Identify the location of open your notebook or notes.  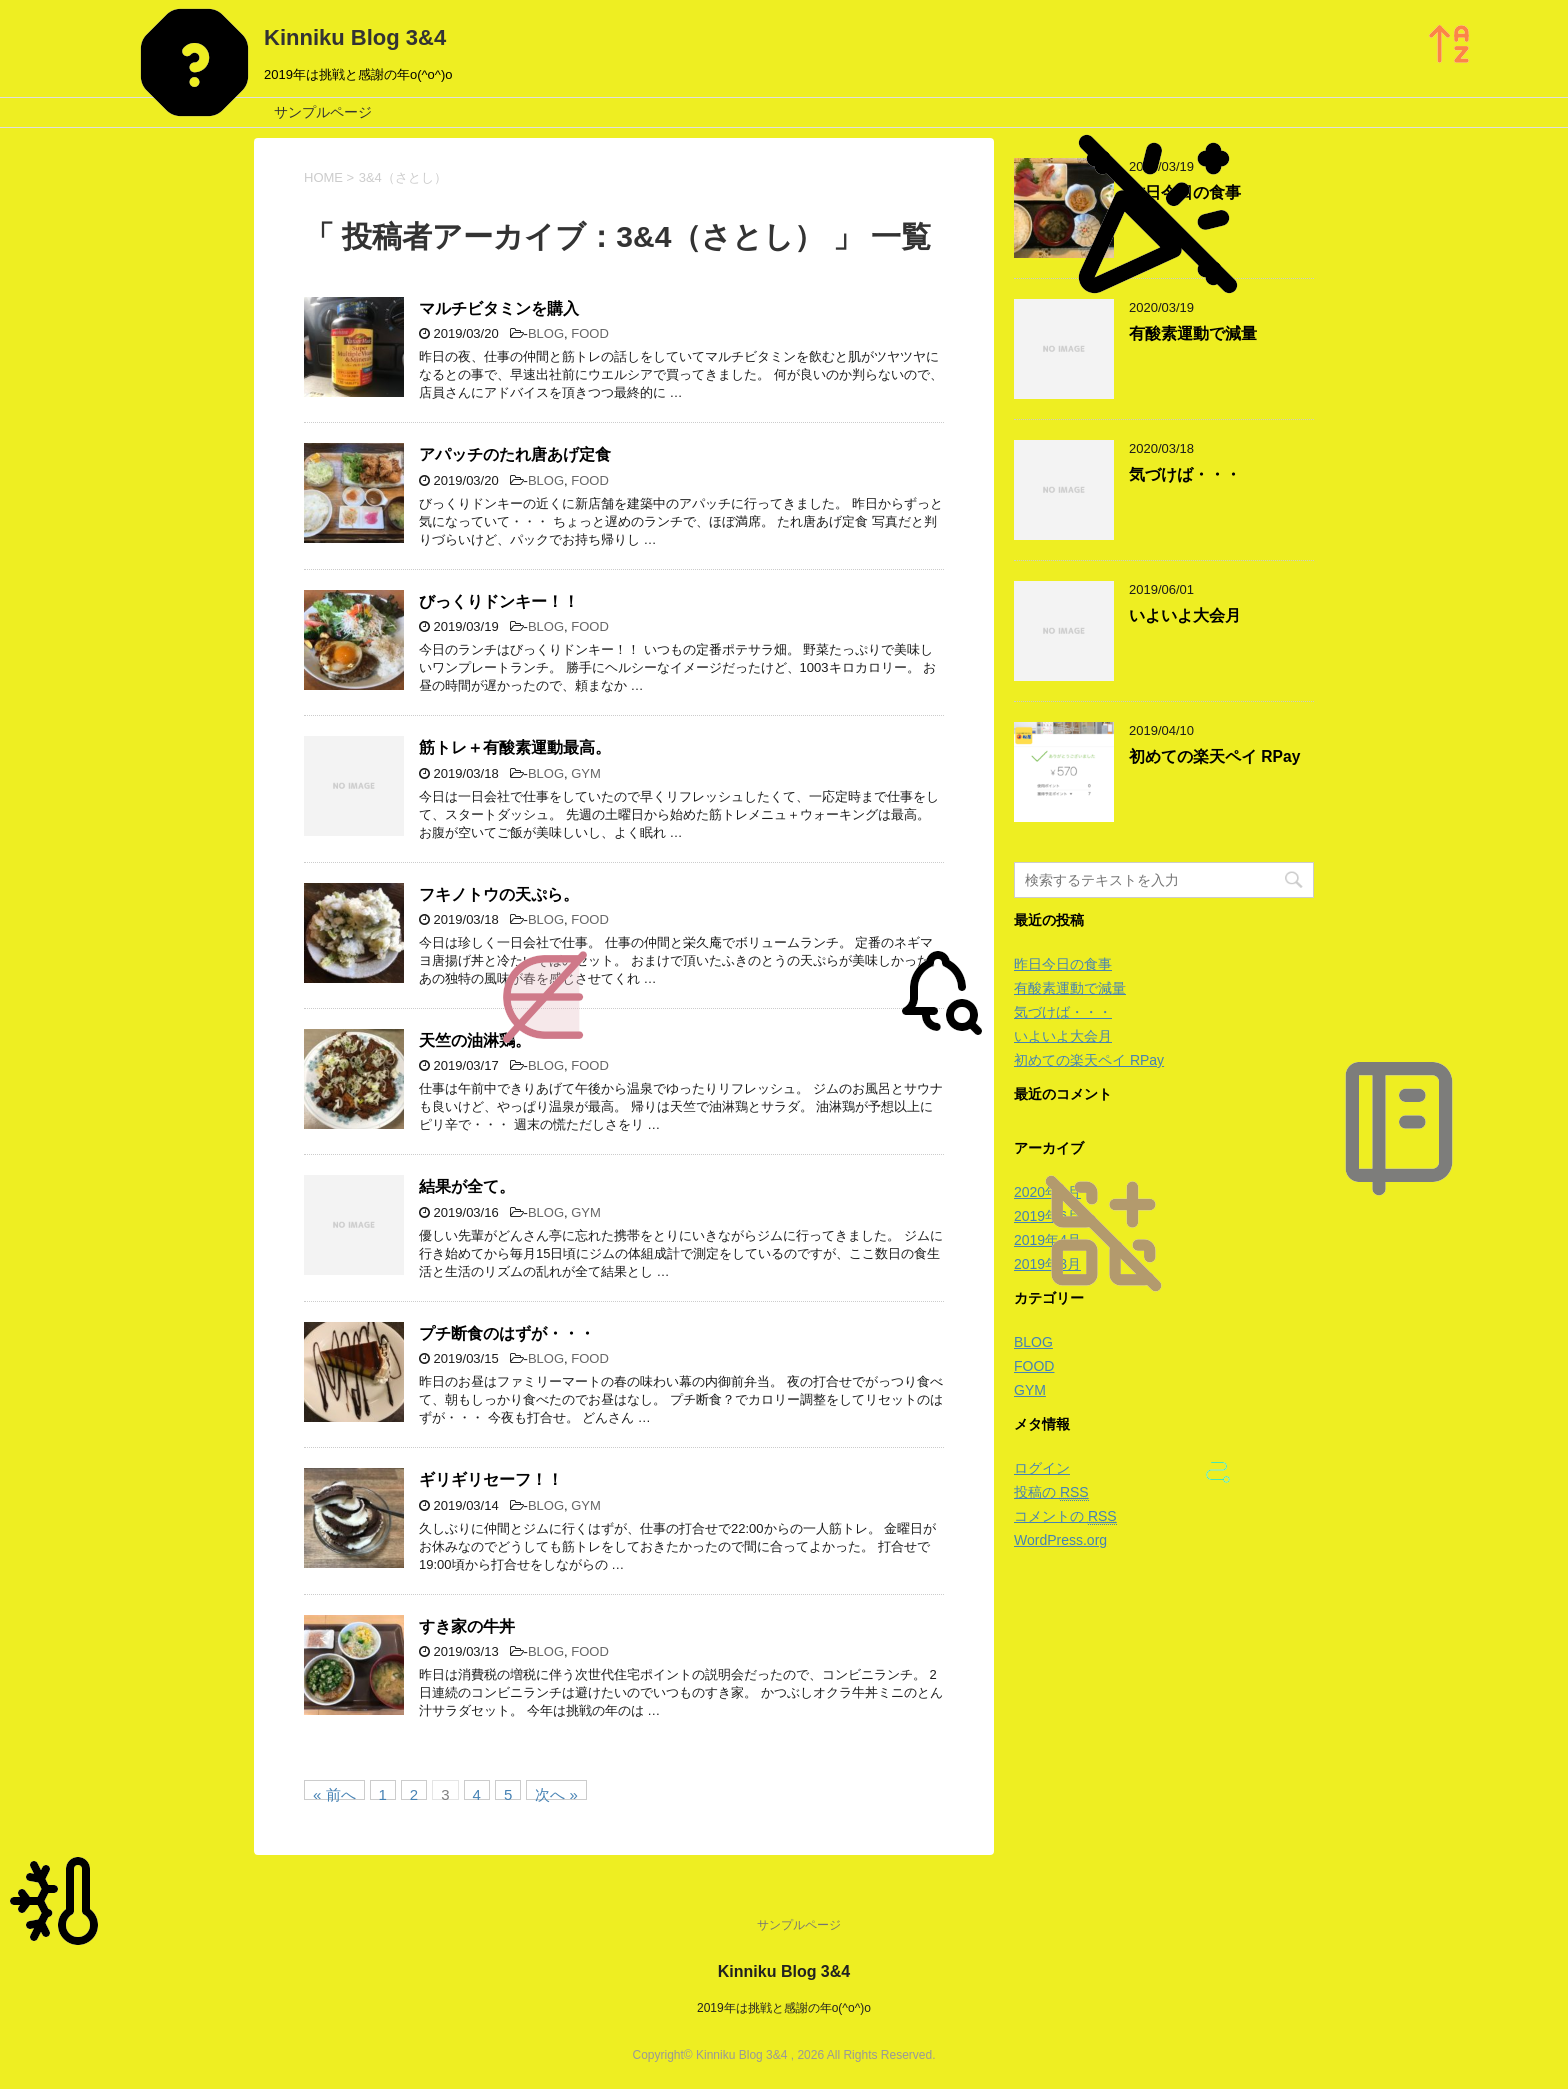
(1399, 1122).